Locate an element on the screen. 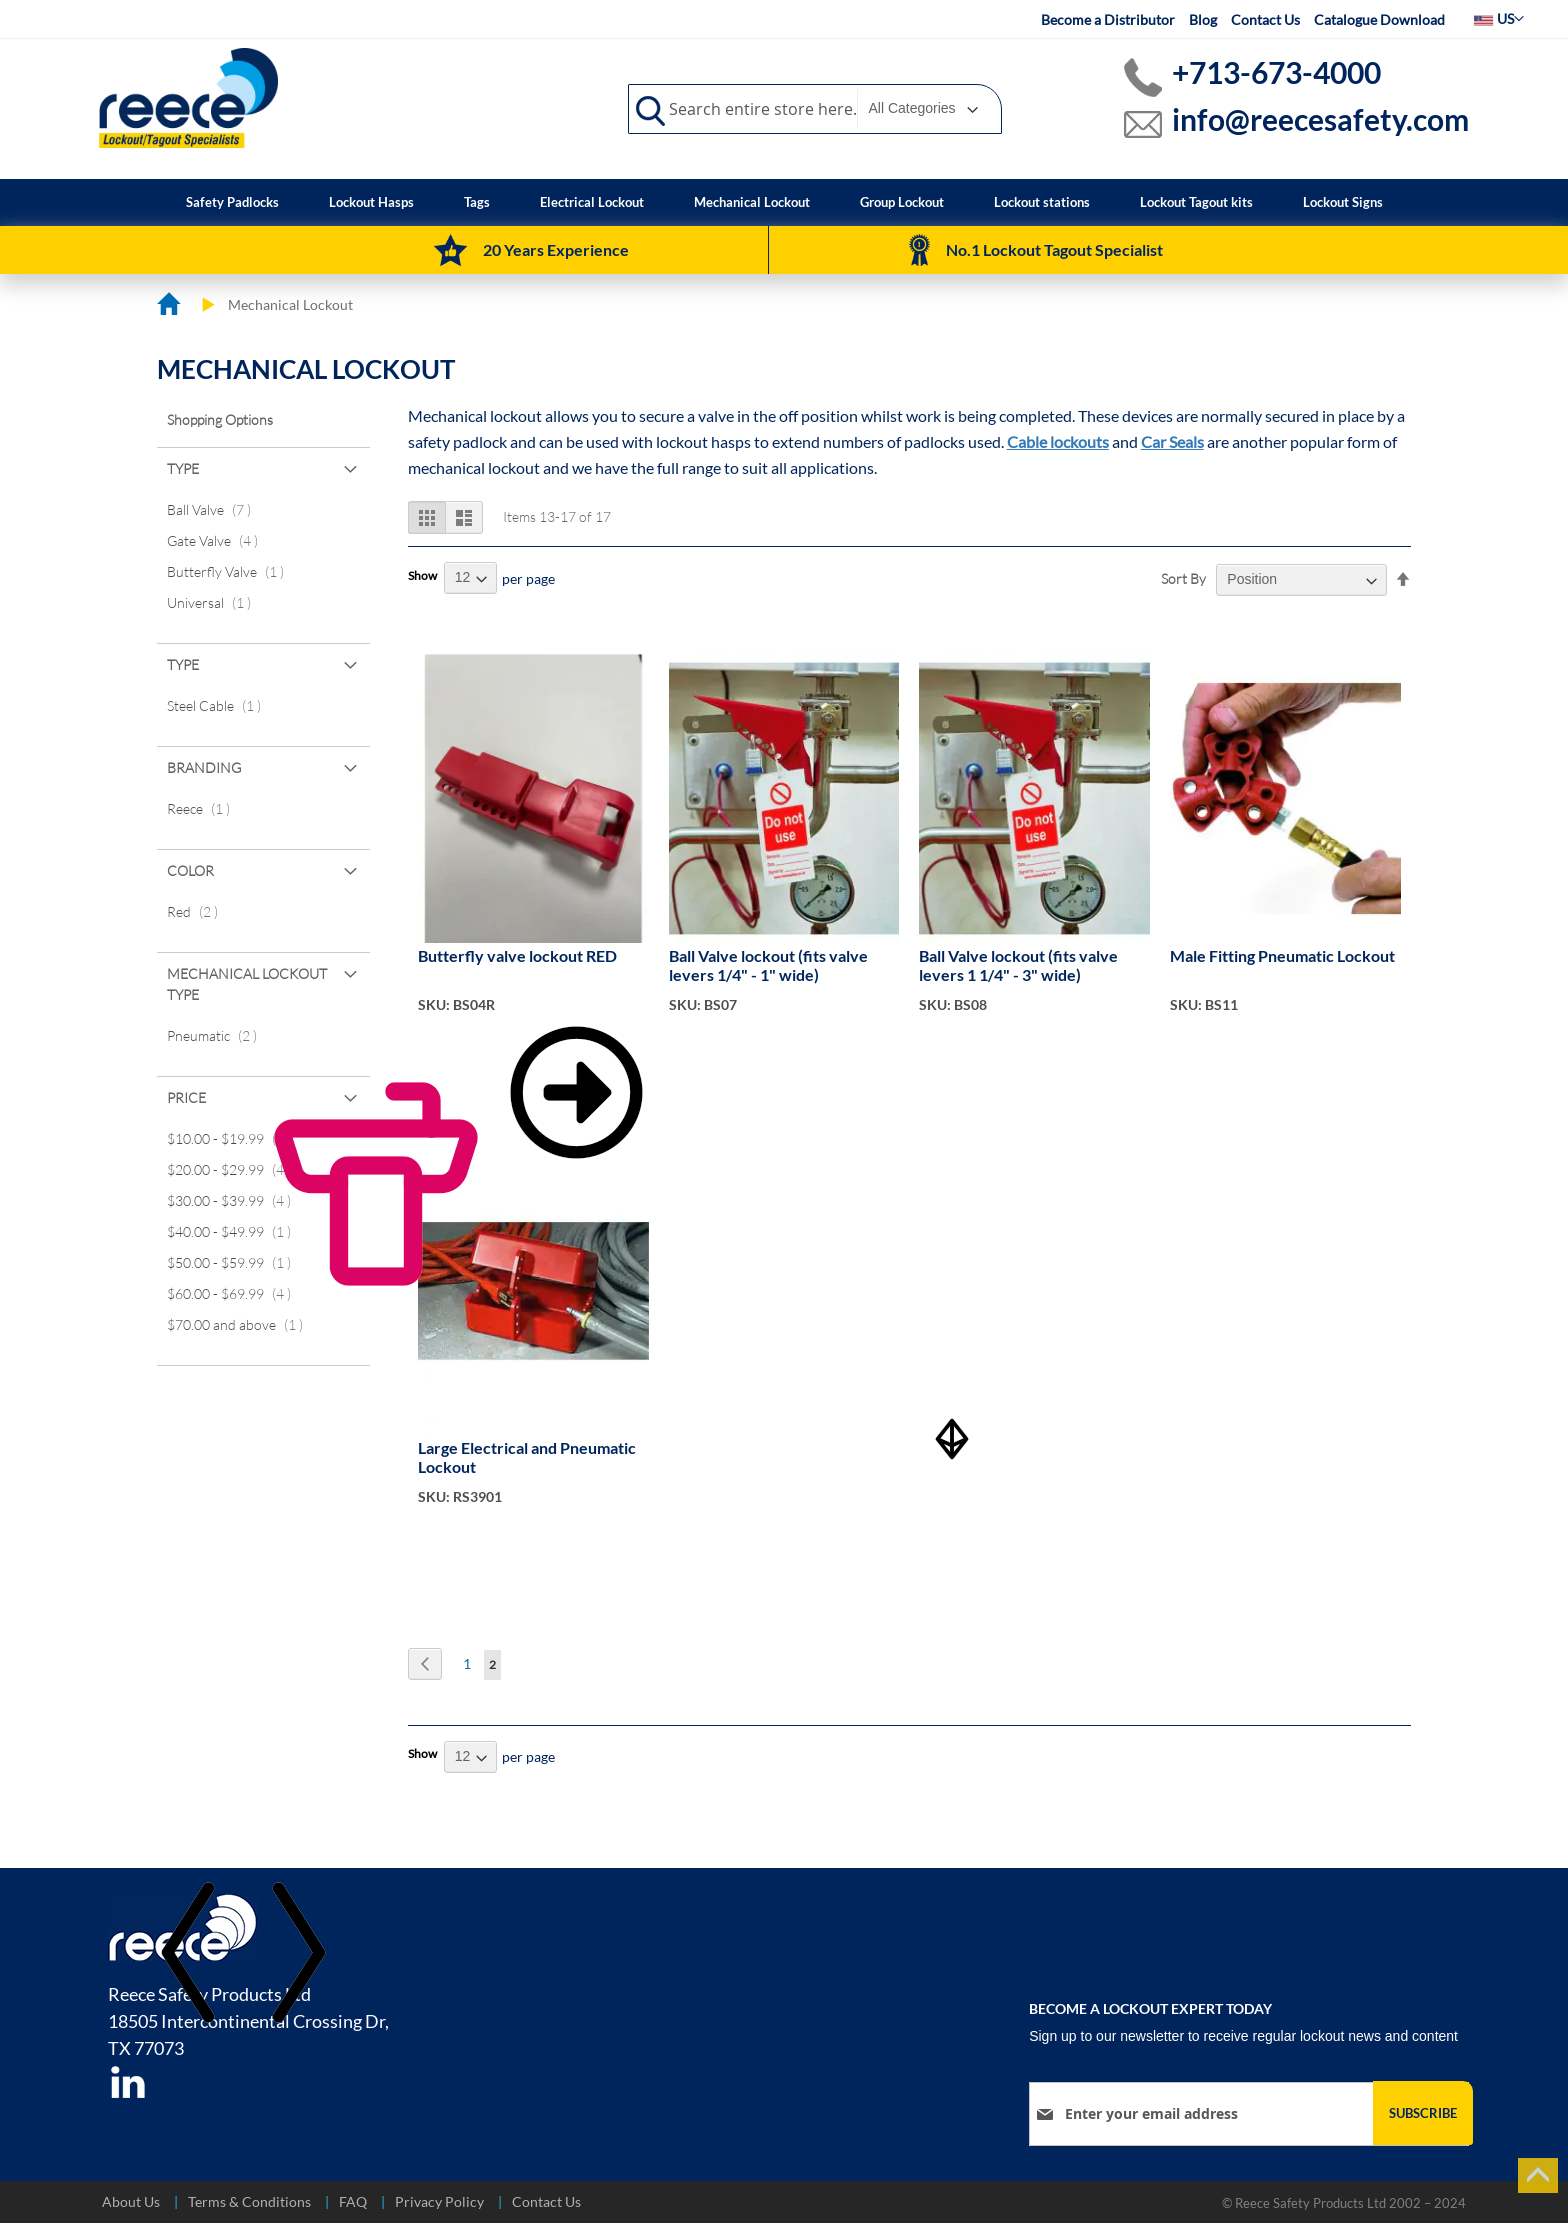  access presentation or speaker mode is located at coordinates (376, 1184).